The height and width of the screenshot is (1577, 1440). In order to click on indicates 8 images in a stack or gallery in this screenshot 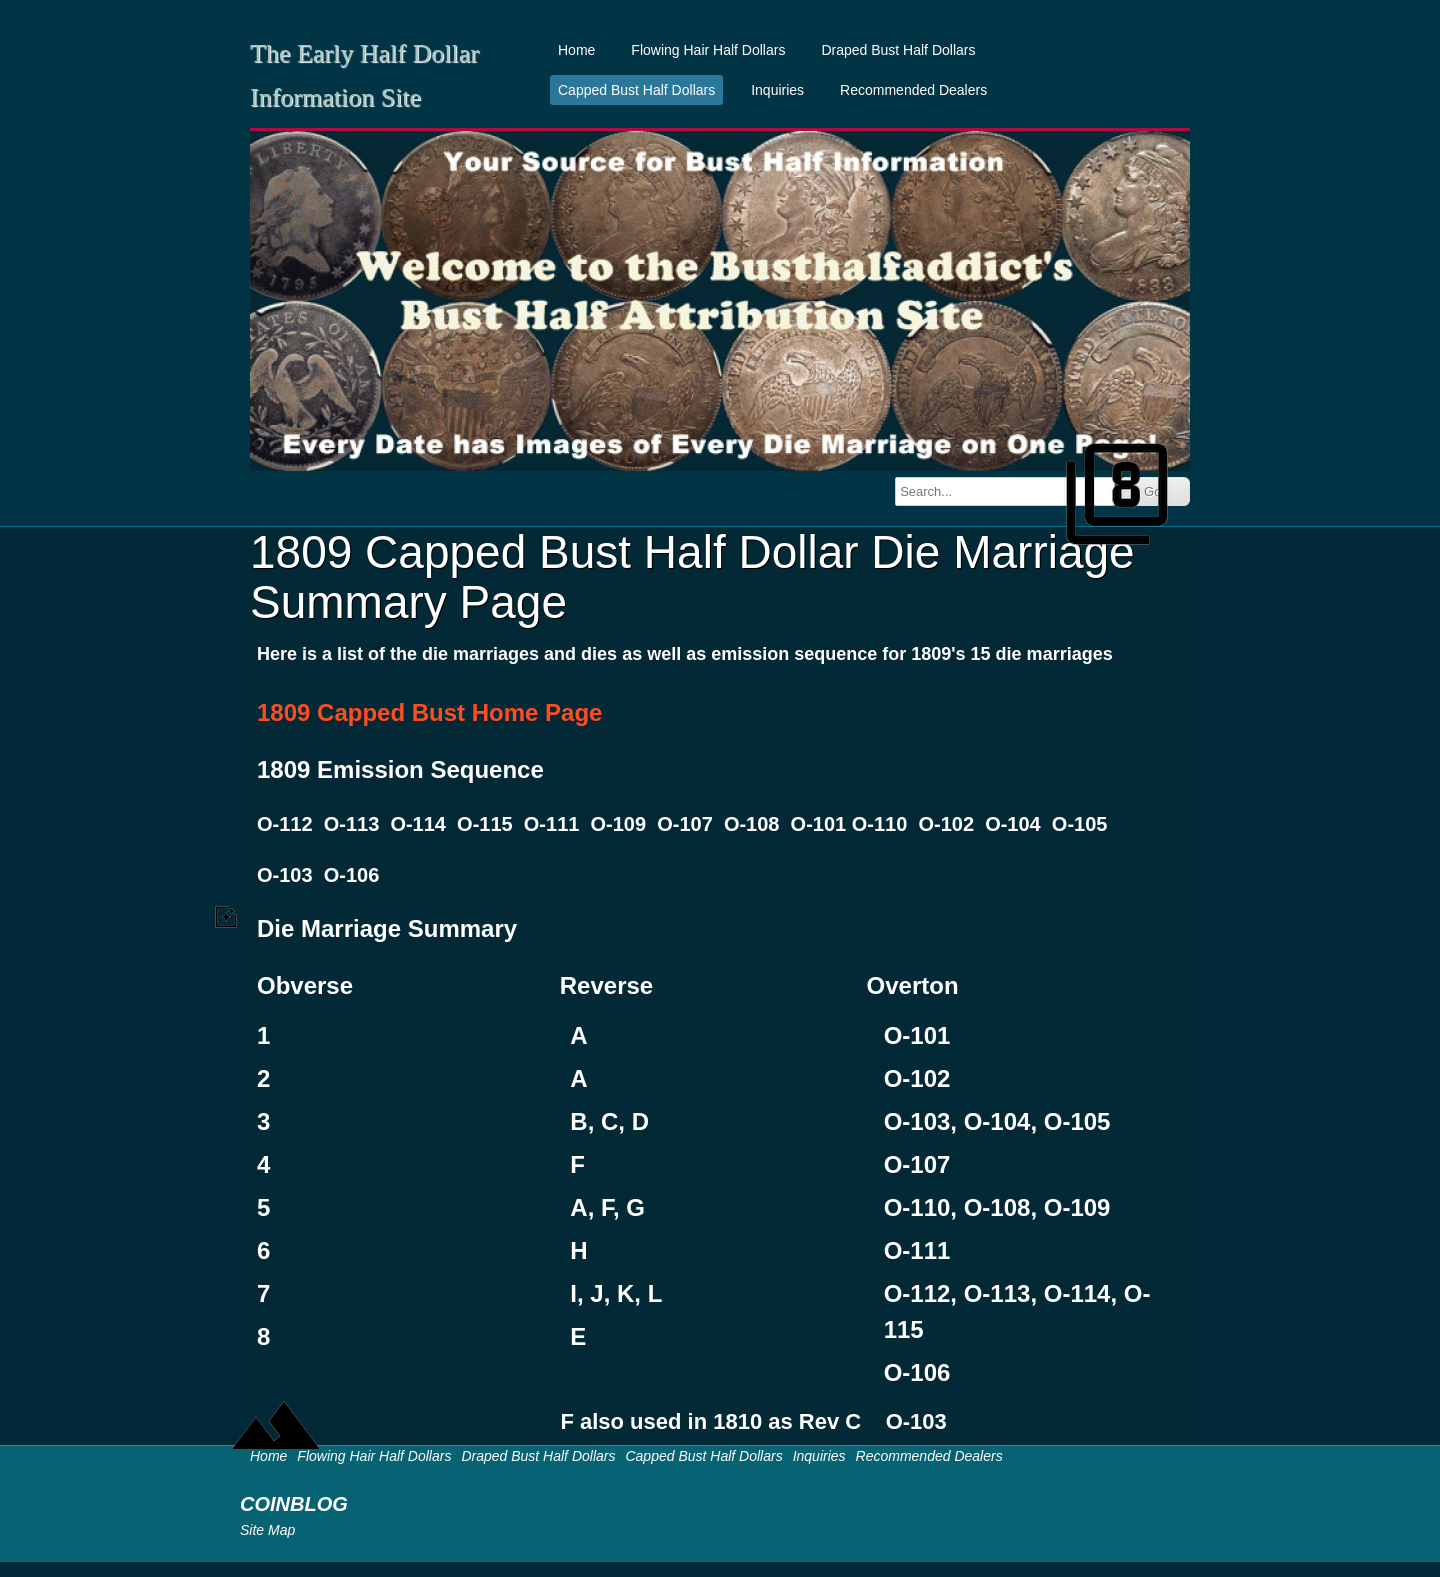, I will do `click(1117, 494)`.